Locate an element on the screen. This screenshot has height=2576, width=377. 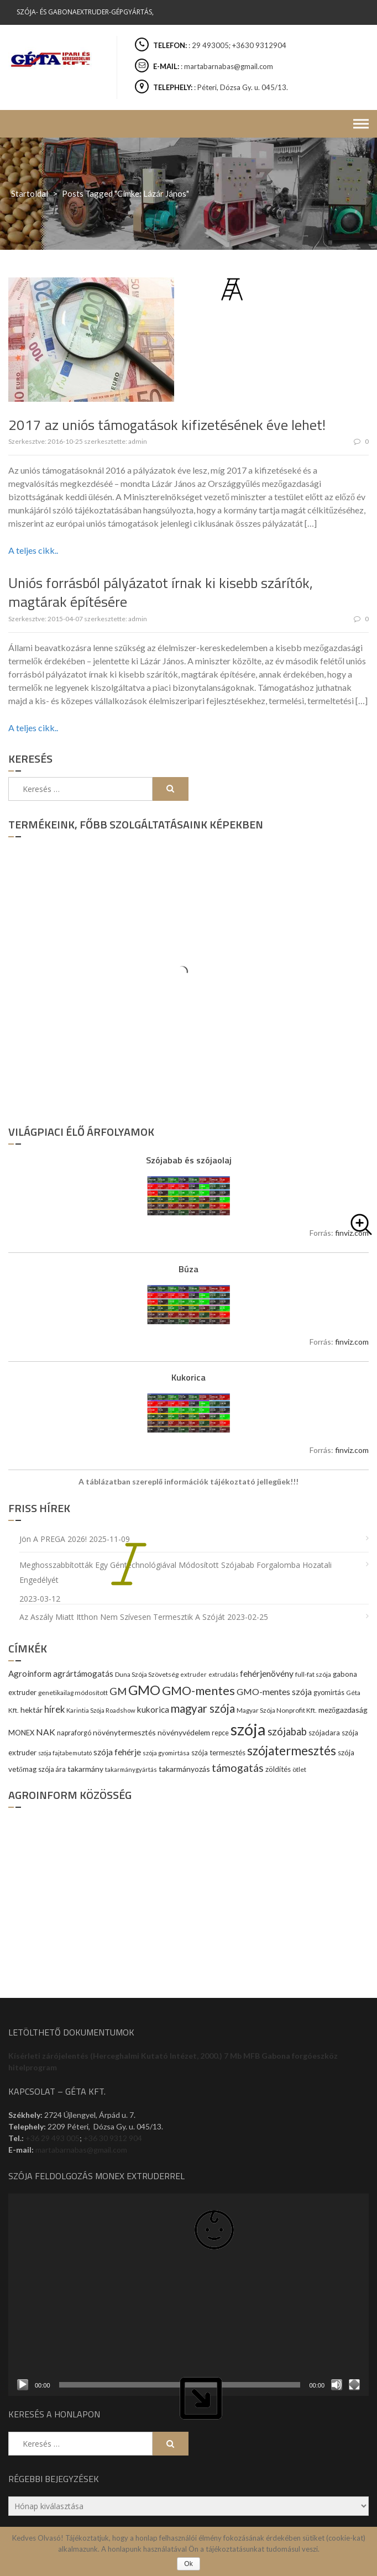
apply italic formatting to selected text is located at coordinates (129, 1564).